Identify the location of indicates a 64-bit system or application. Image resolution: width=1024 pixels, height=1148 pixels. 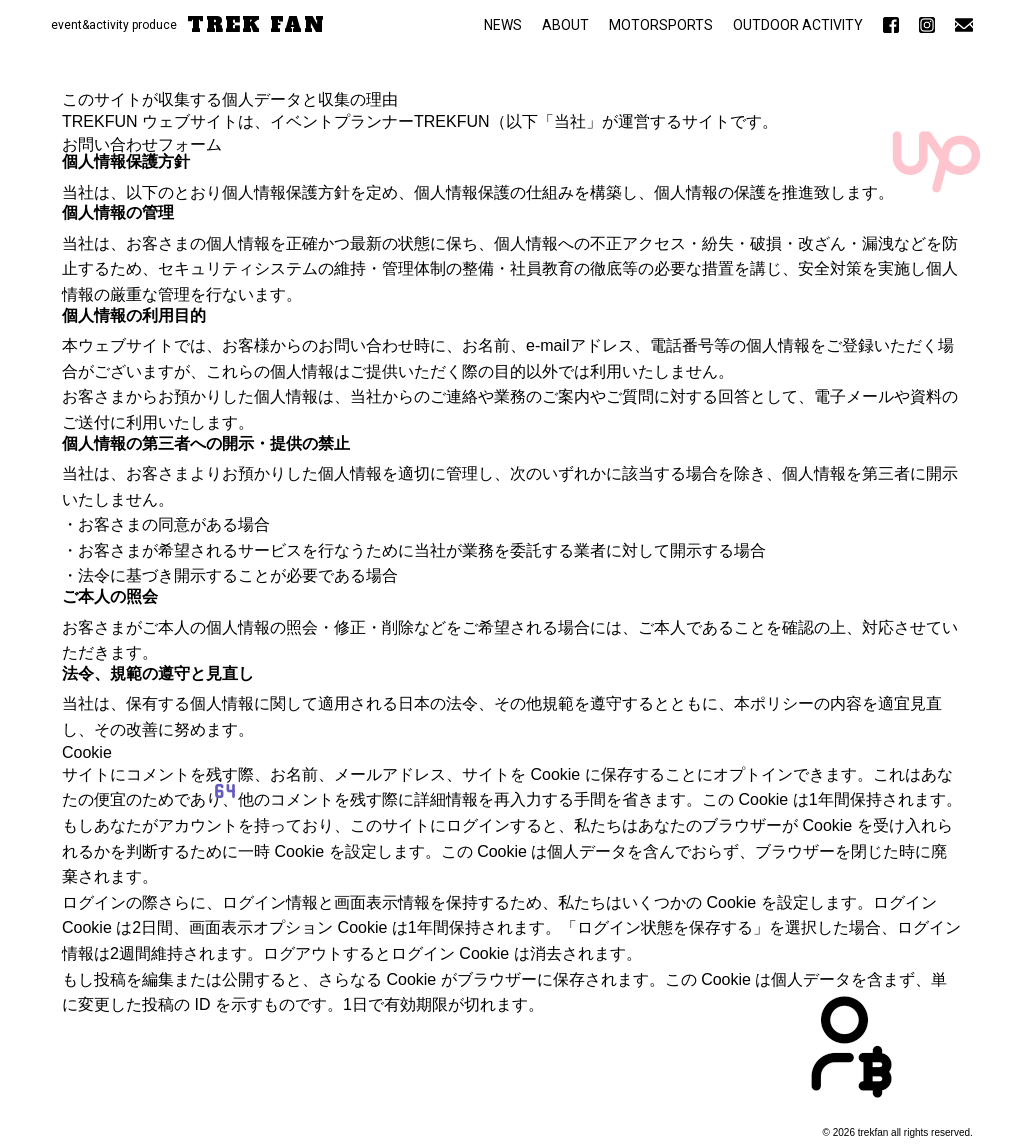
(225, 791).